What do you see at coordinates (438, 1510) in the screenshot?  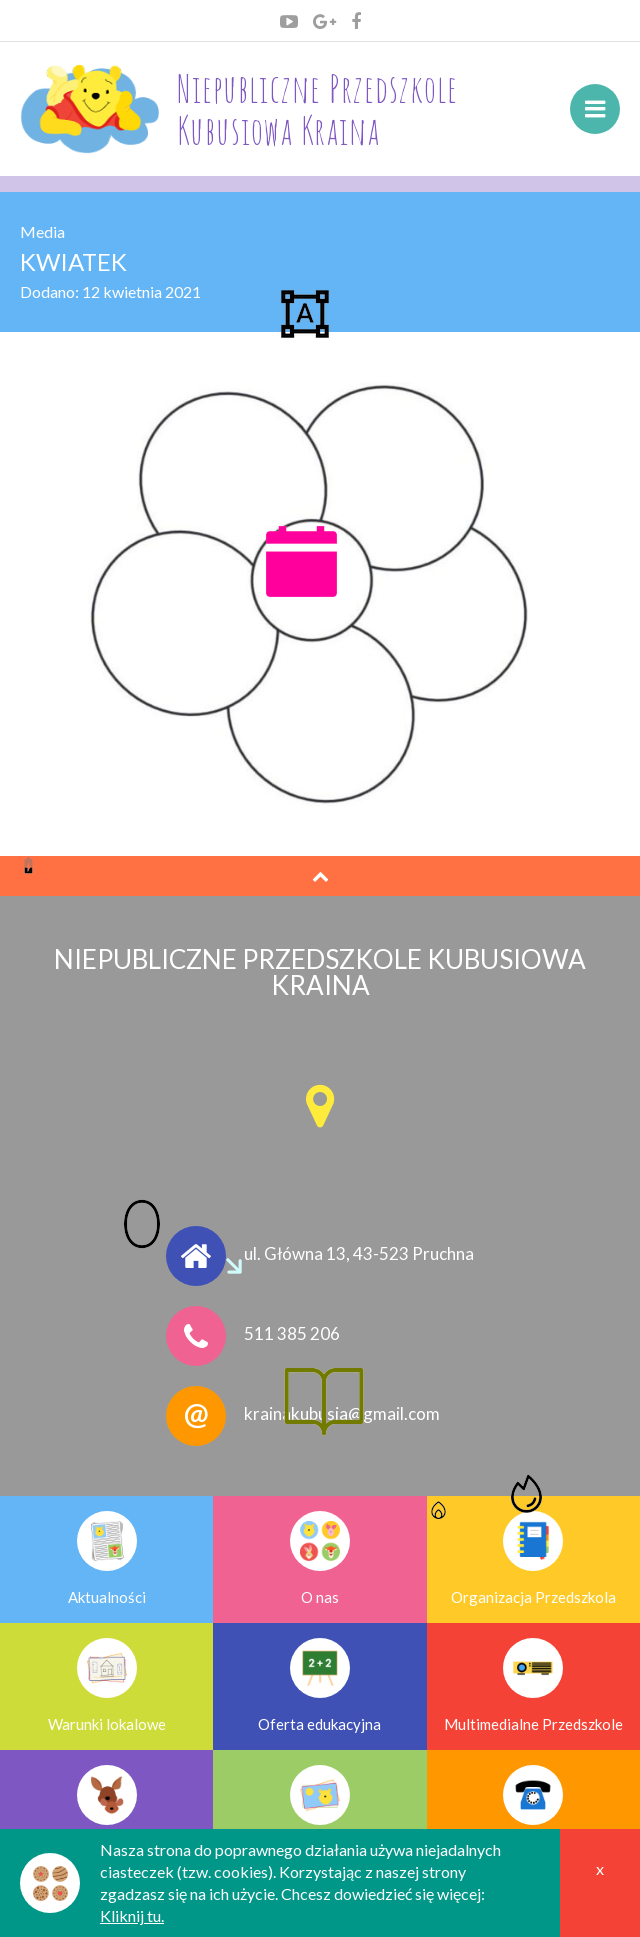 I see `indicates trending or hot content` at bounding box center [438, 1510].